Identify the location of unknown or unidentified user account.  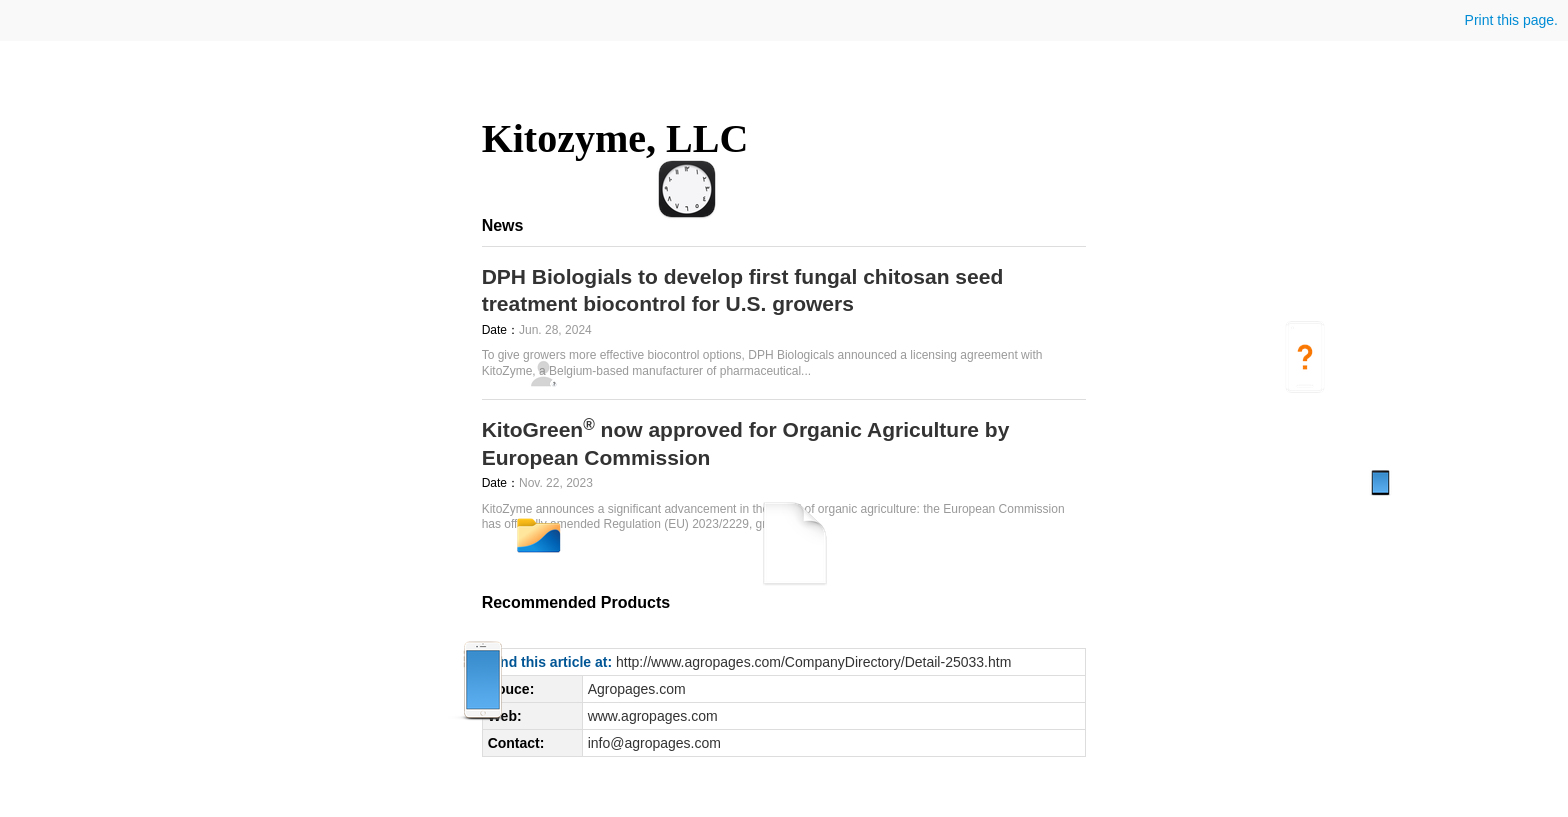
(543, 373).